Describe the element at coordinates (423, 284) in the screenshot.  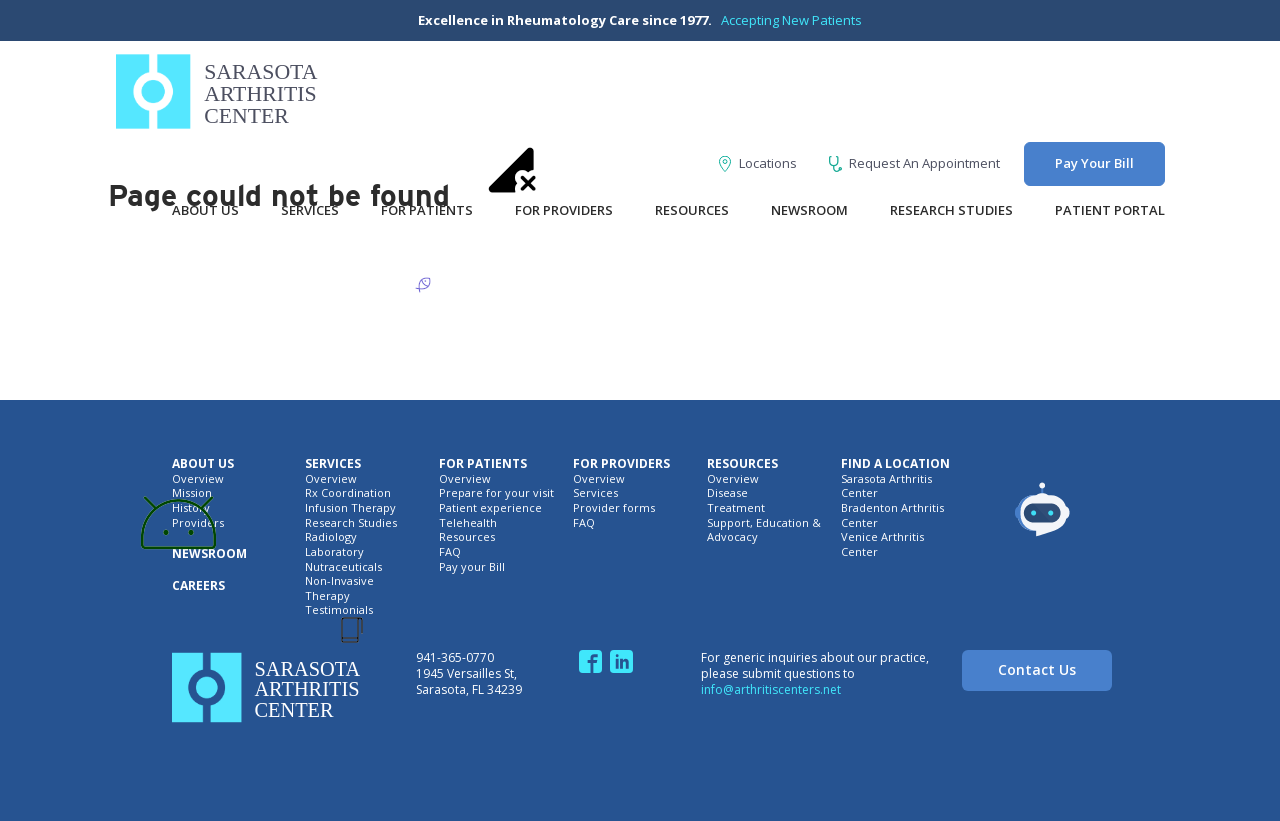
I see `access fishing or marine-related features` at that location.